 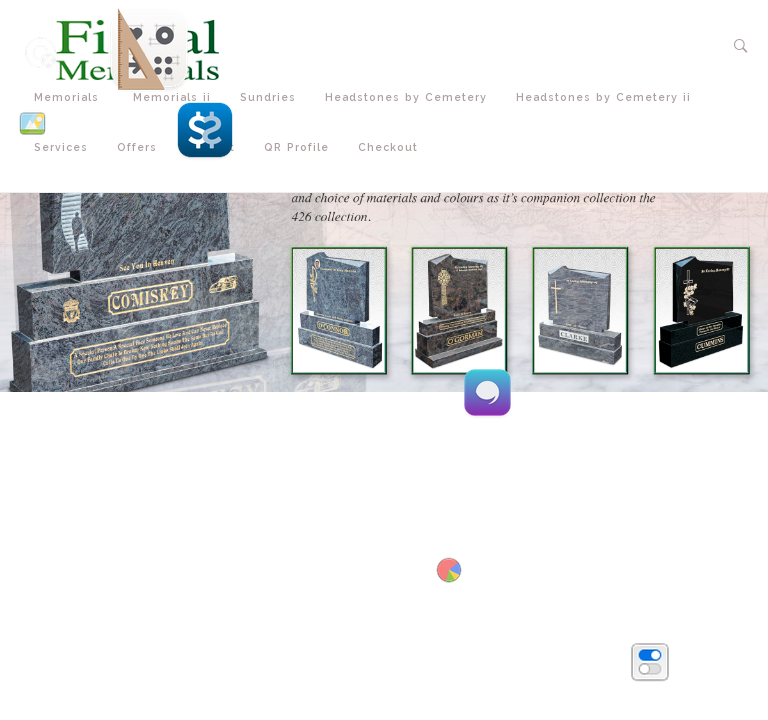 I want to click on camera is currently disabled or blocked, so click(x=40, y=52).